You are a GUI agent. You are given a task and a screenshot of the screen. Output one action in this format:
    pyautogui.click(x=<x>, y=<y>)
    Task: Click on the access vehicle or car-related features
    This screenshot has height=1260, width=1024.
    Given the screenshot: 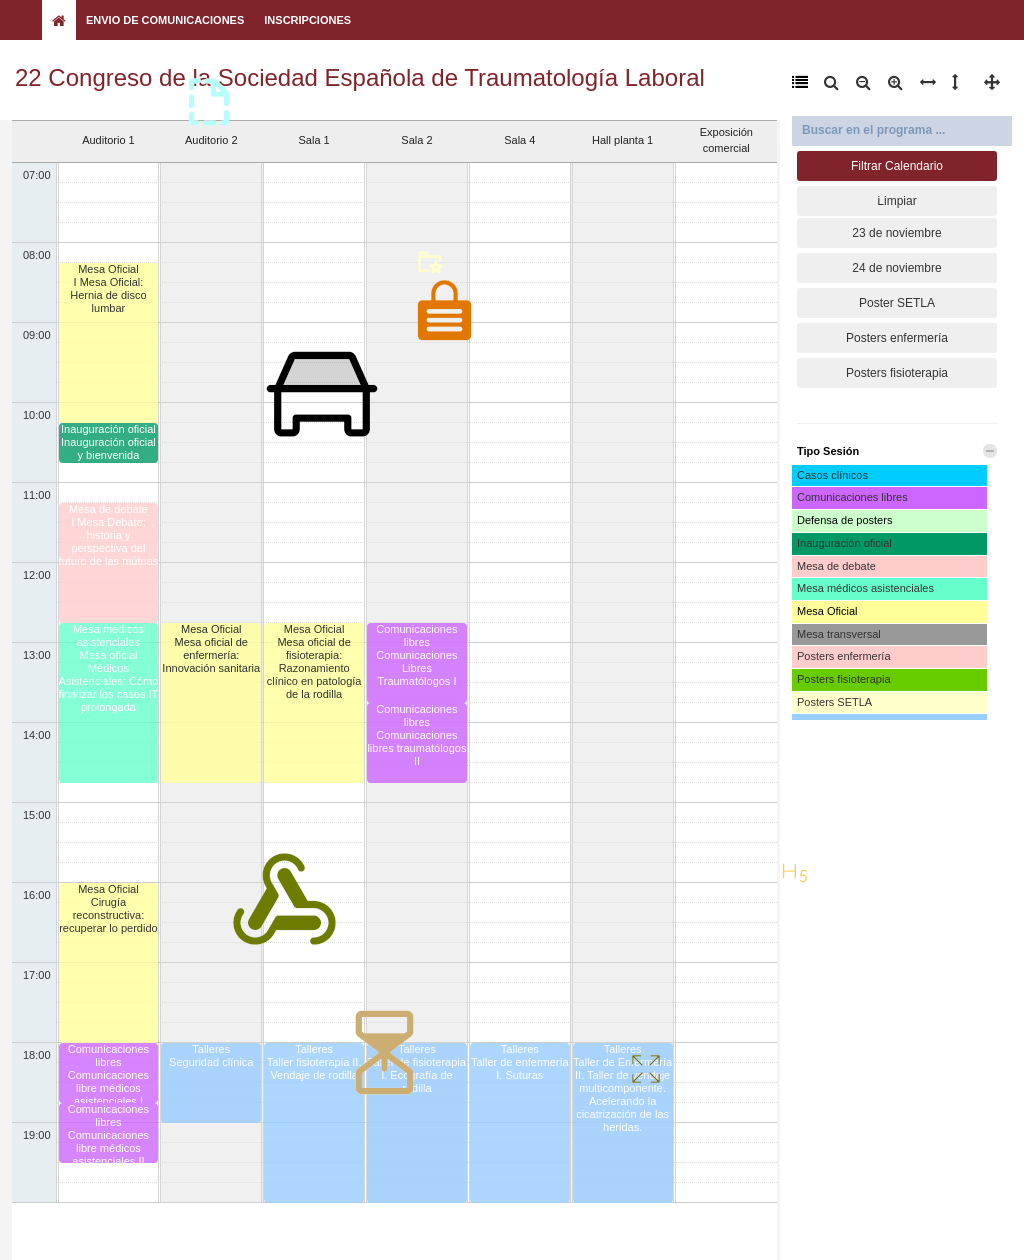 What is the action you would take?
    pyautogui.click(x=322, y=396)
    